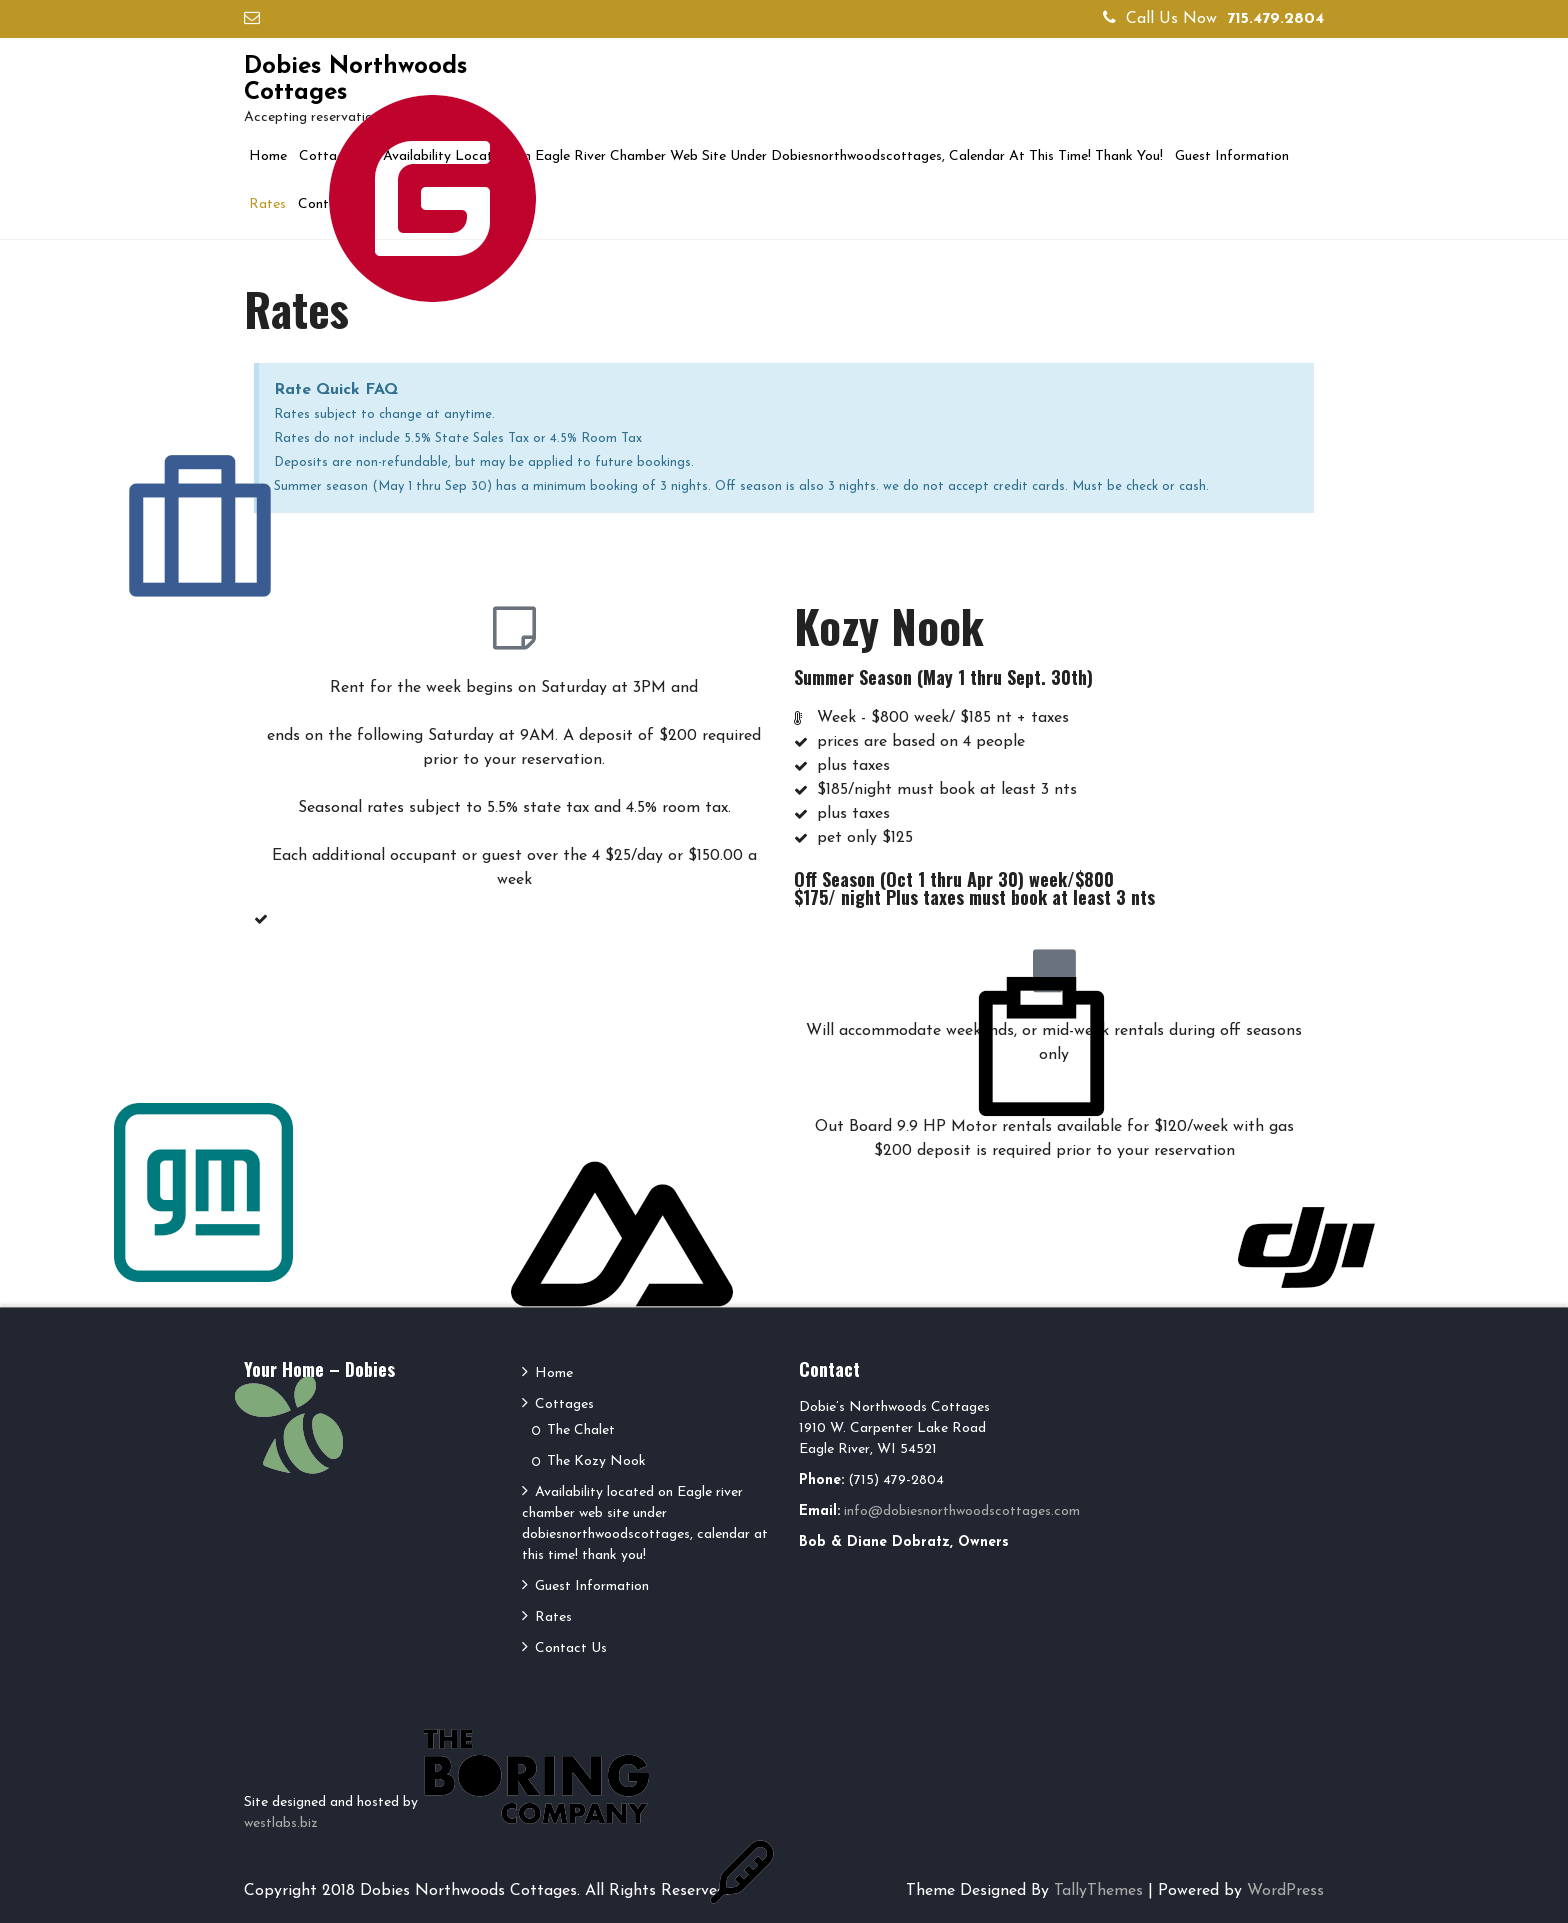 This screenshot has height=1923, width=1568. What do you see at coordinates (432, 198) in the screenshot?
I see `open gitee repository` at bounding box center [432, 198].